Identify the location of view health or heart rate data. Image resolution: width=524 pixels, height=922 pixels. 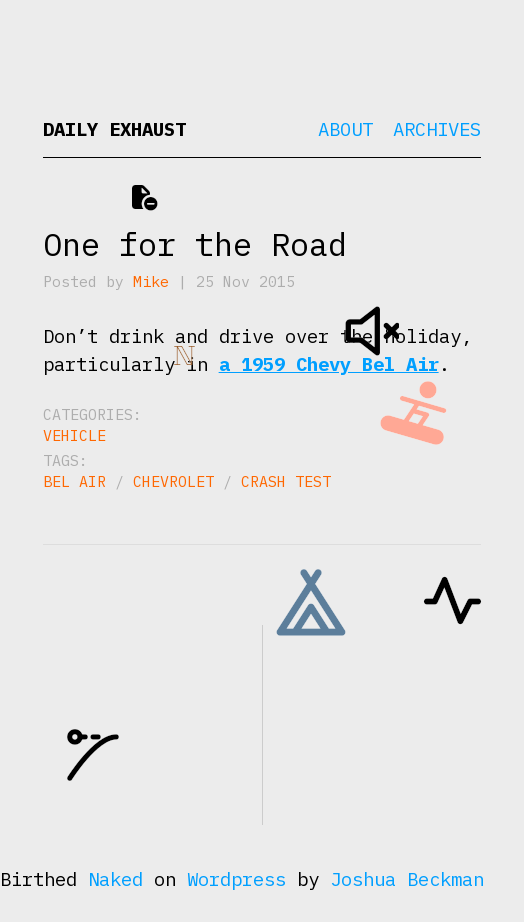
(452, 601).